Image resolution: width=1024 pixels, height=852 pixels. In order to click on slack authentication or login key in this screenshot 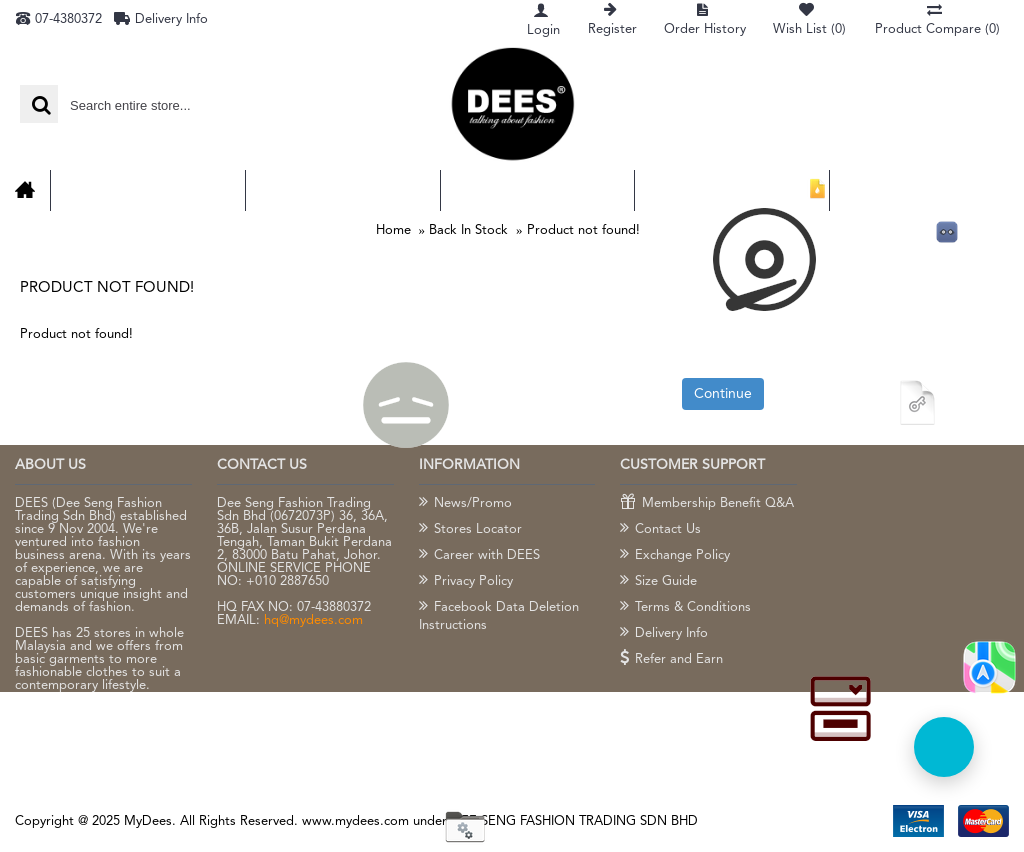, I will do `click(917, 403)`.